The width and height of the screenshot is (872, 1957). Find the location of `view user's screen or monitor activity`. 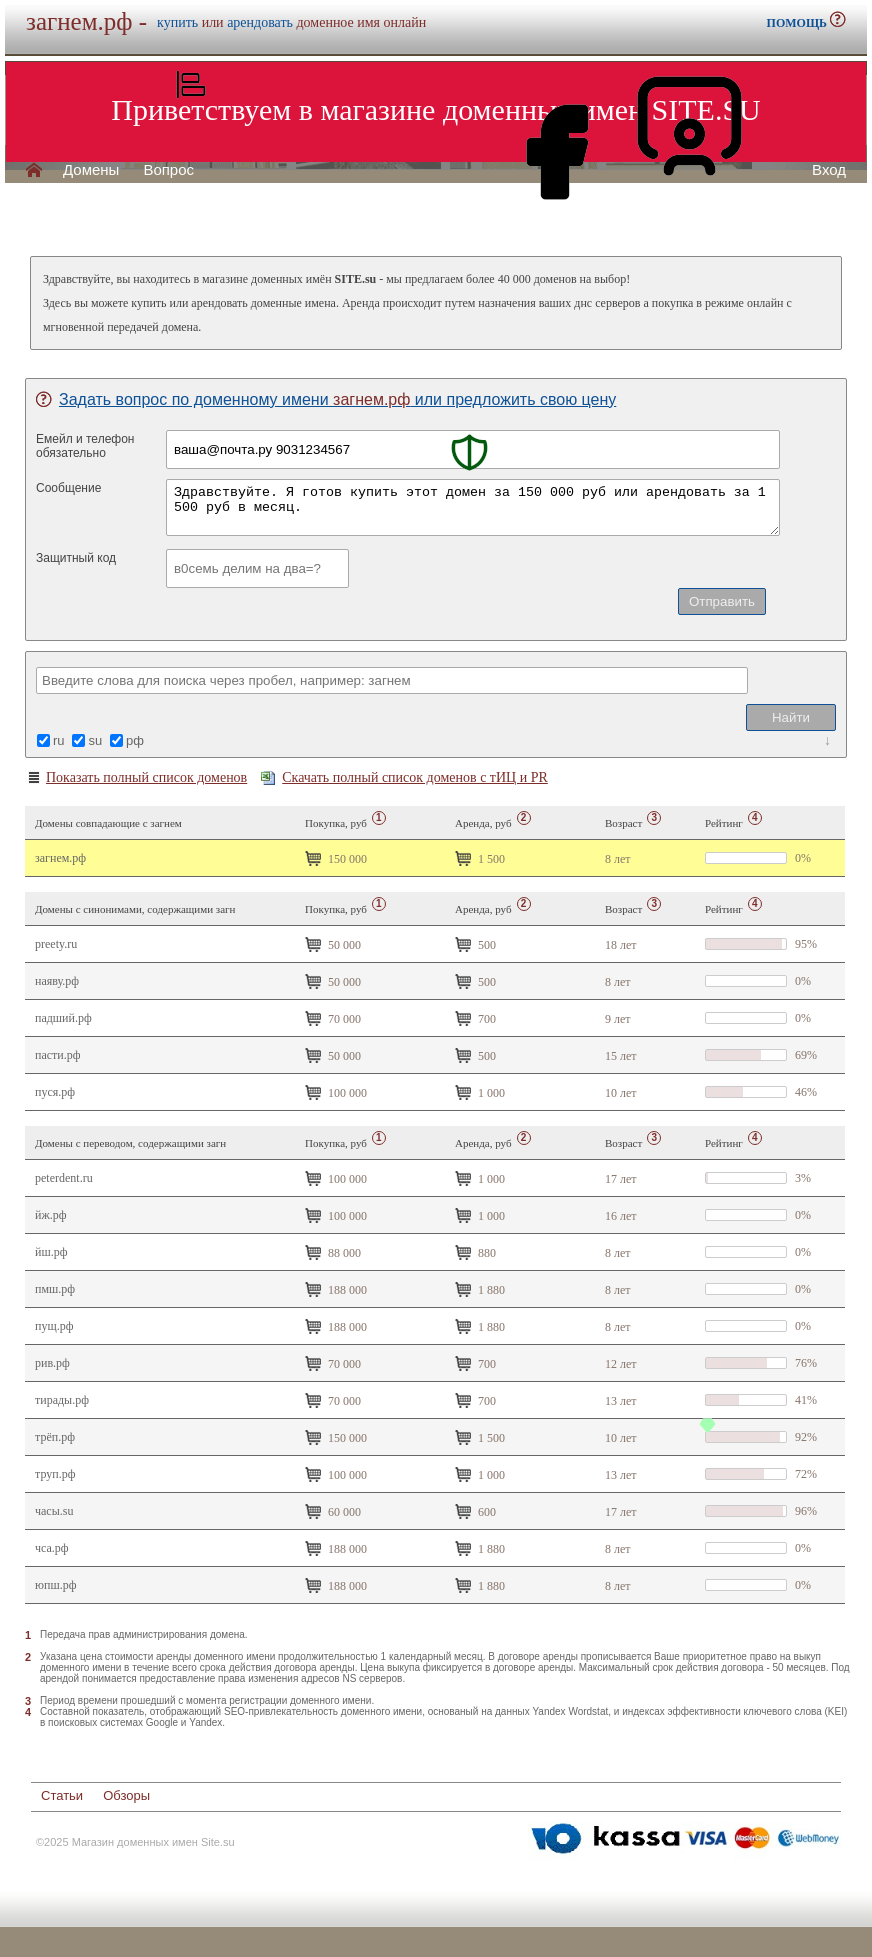

view user's screen or monitor activity is located at coordinates (689, 123).